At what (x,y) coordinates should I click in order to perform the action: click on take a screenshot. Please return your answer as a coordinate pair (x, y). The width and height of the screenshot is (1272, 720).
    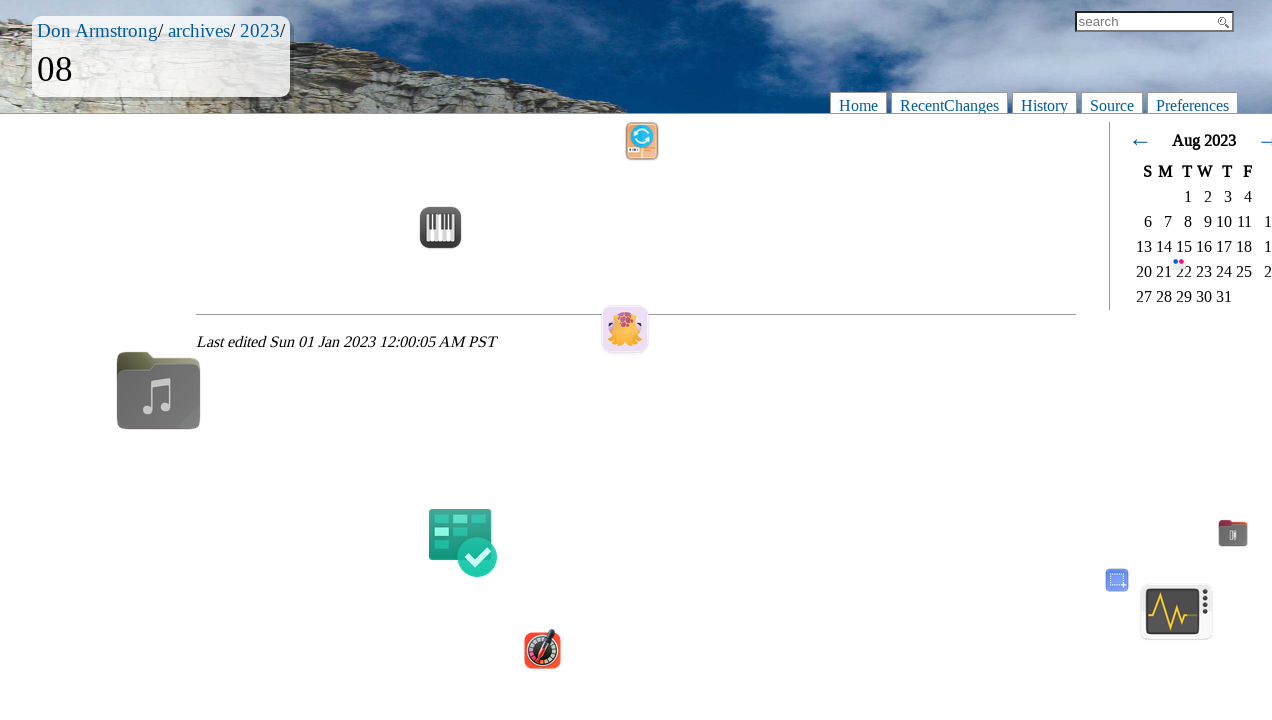
    Looking at the image, I should click on (1117, 580).